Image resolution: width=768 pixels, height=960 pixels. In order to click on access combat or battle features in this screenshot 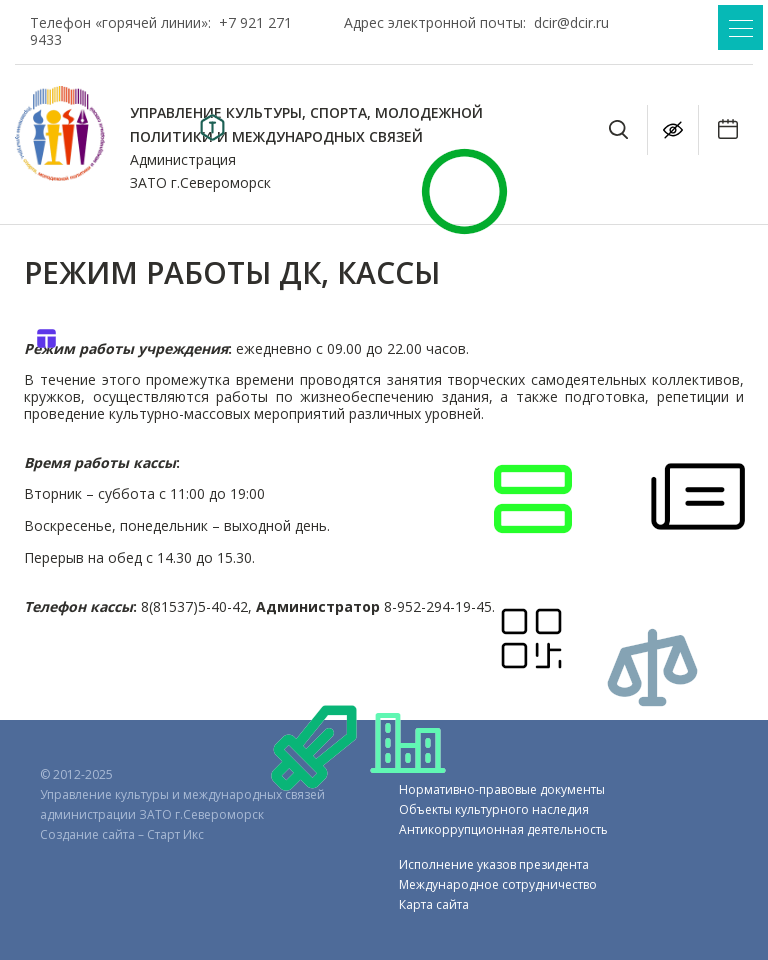, I will do `click(316, 746)`.